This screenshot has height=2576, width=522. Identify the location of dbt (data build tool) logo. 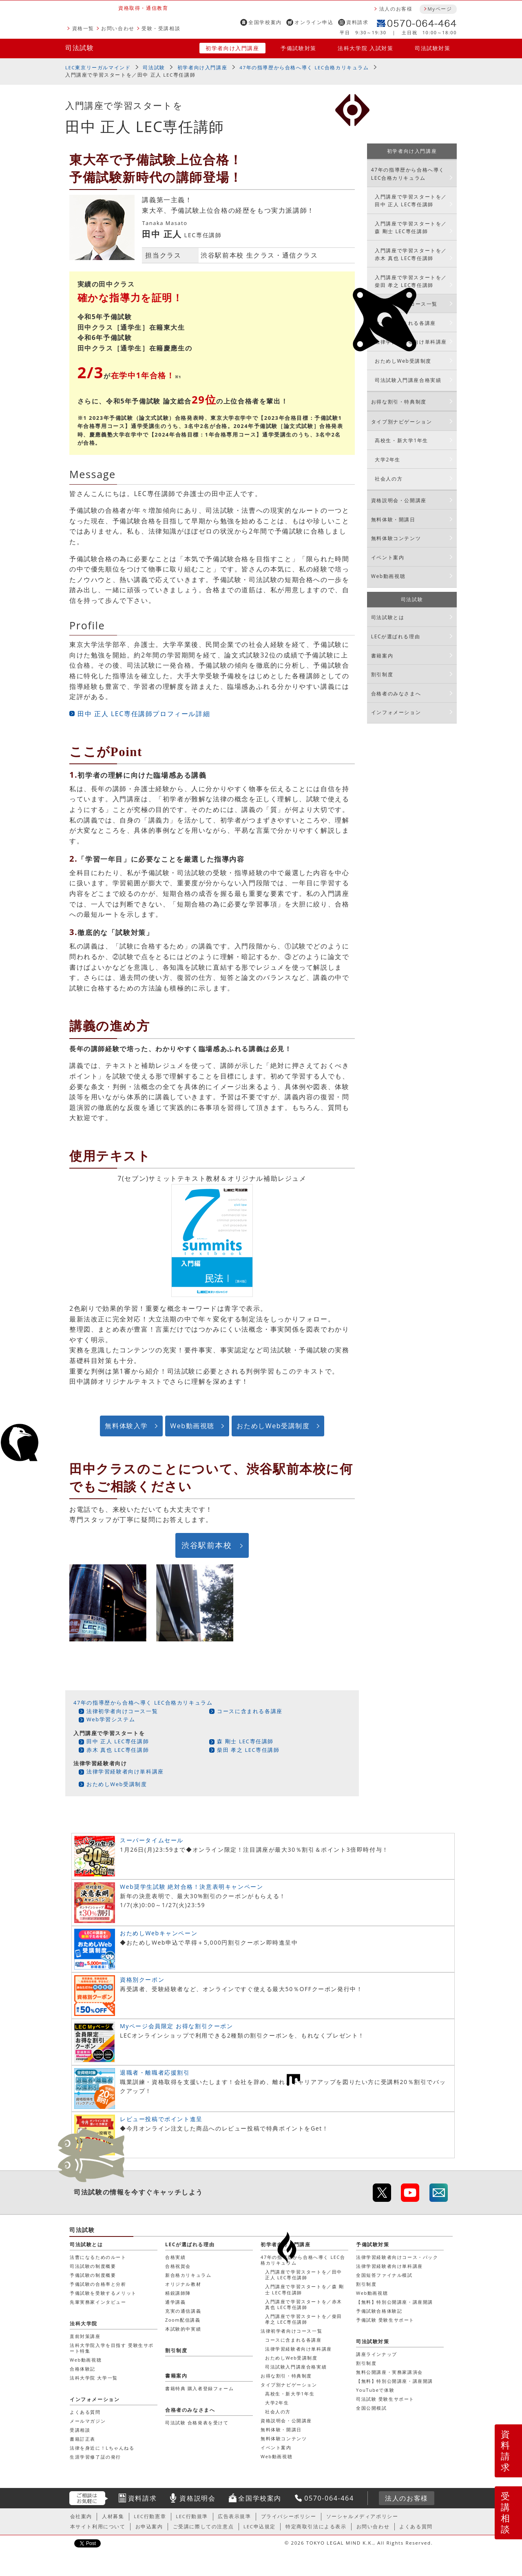
(385, 320).